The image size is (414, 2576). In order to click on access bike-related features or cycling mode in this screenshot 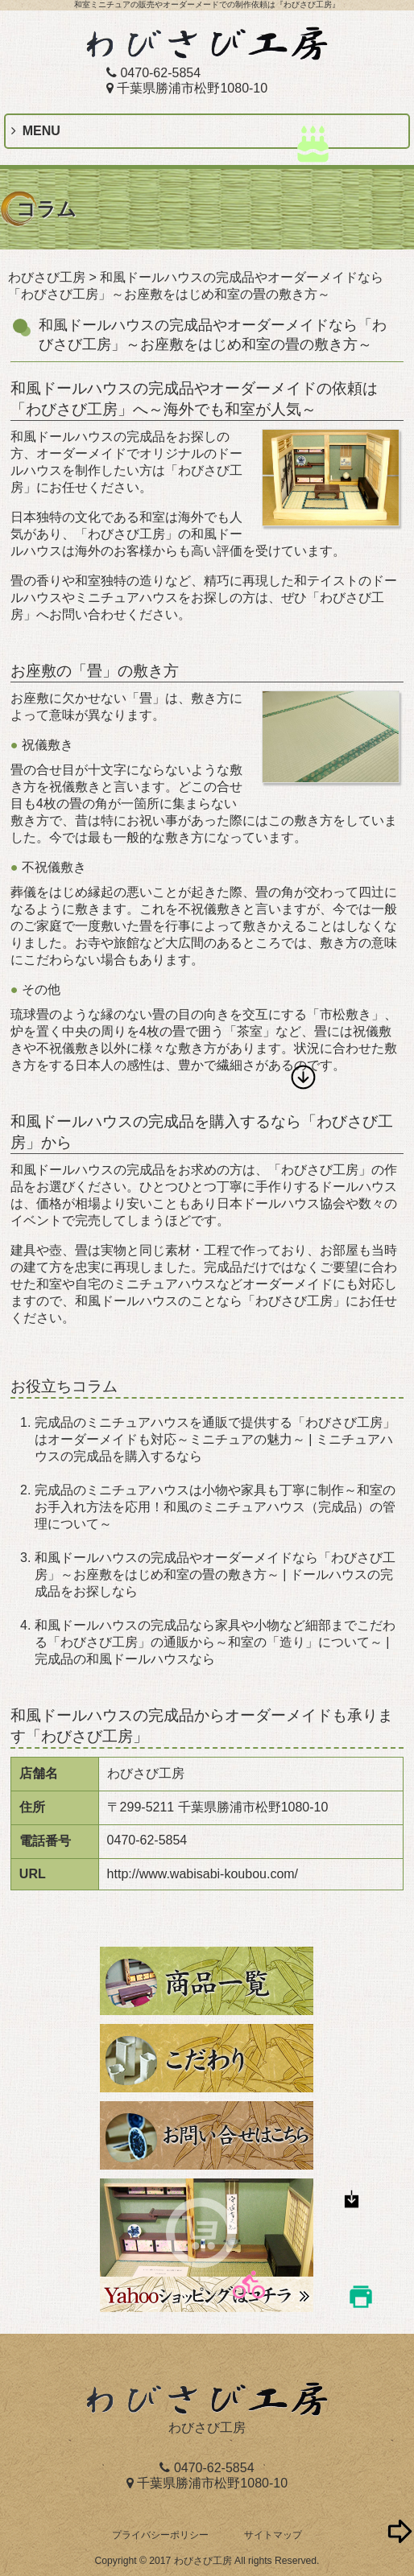, I will do `click(249, 2285)`.